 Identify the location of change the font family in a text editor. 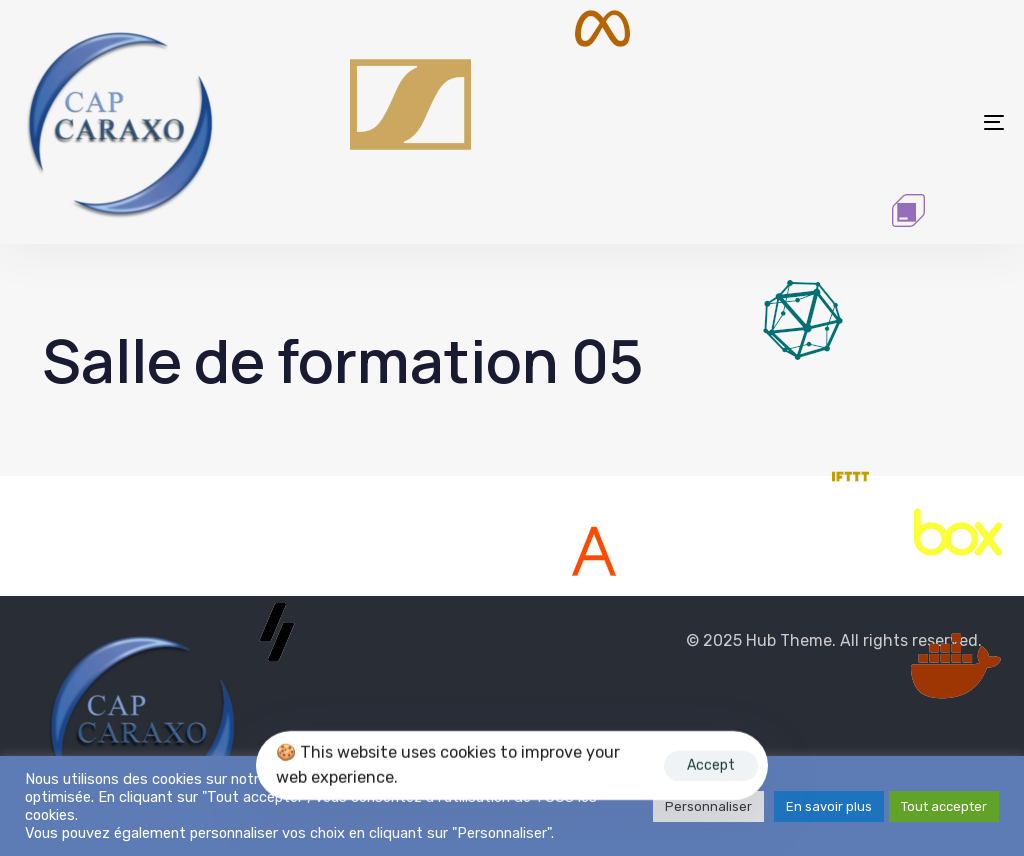
(594, 550).